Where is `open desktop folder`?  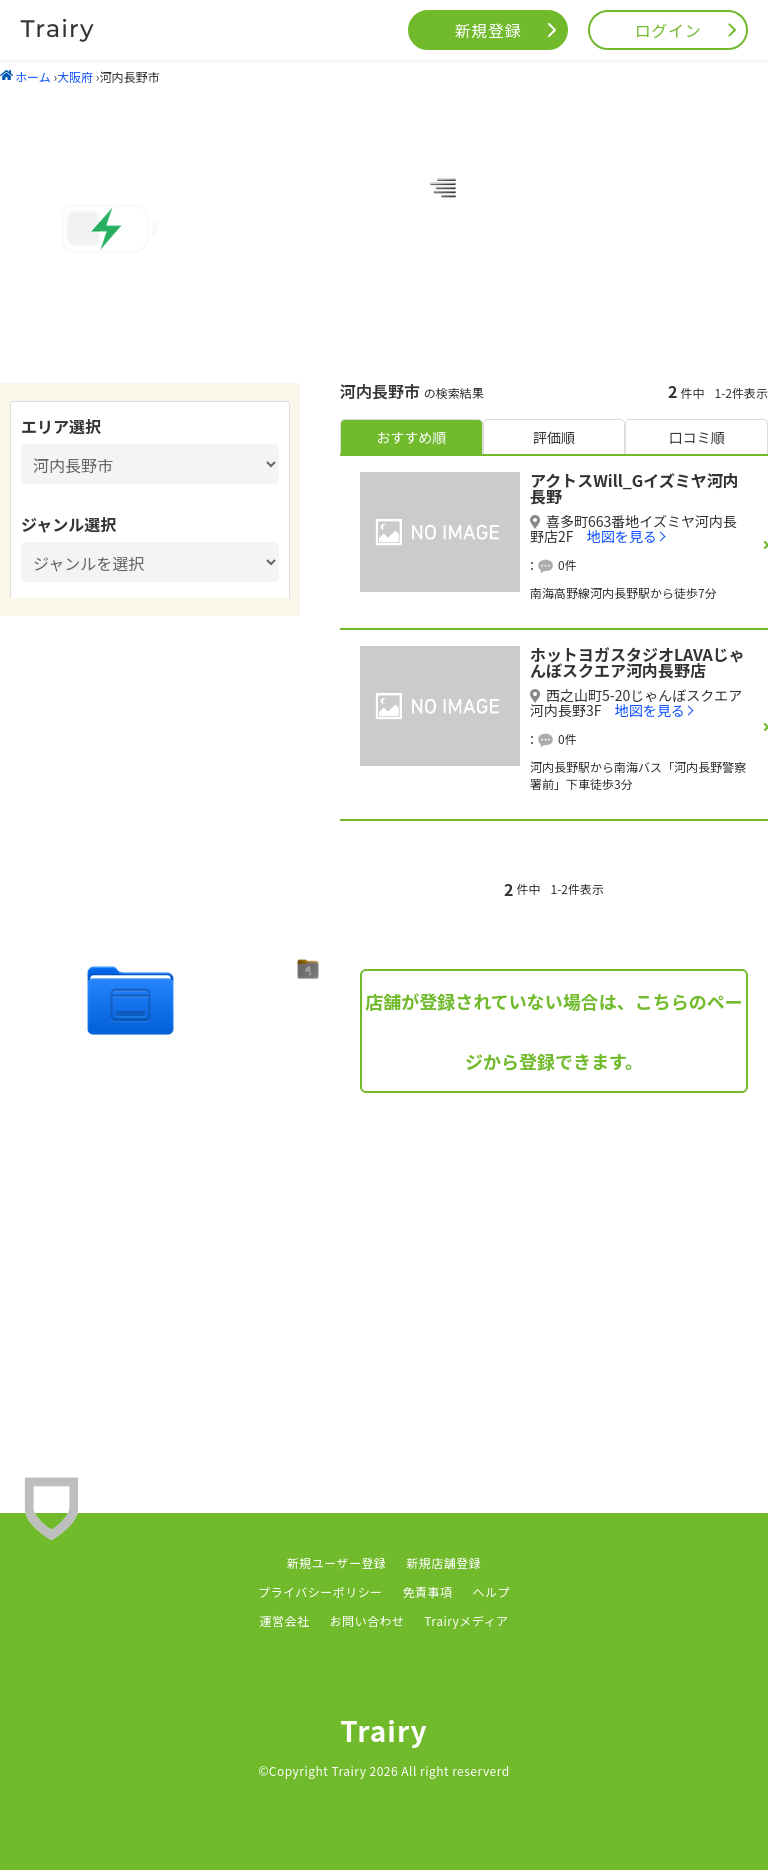 open desktop folder is located at coordinates (130, 1000).